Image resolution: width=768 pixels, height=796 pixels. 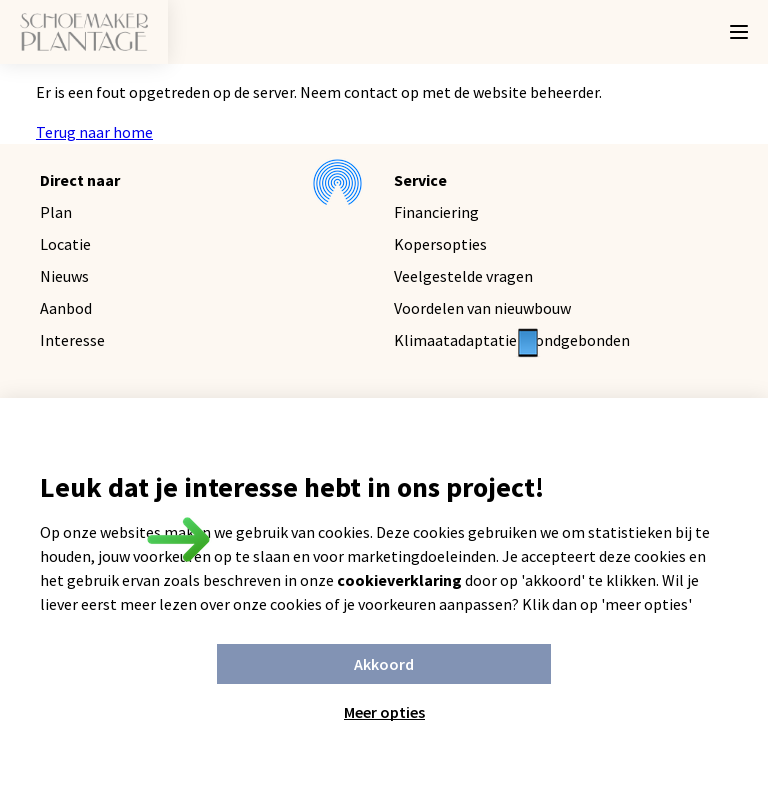 I want to click on manage connected iPad device, so click(x=528, y=343).